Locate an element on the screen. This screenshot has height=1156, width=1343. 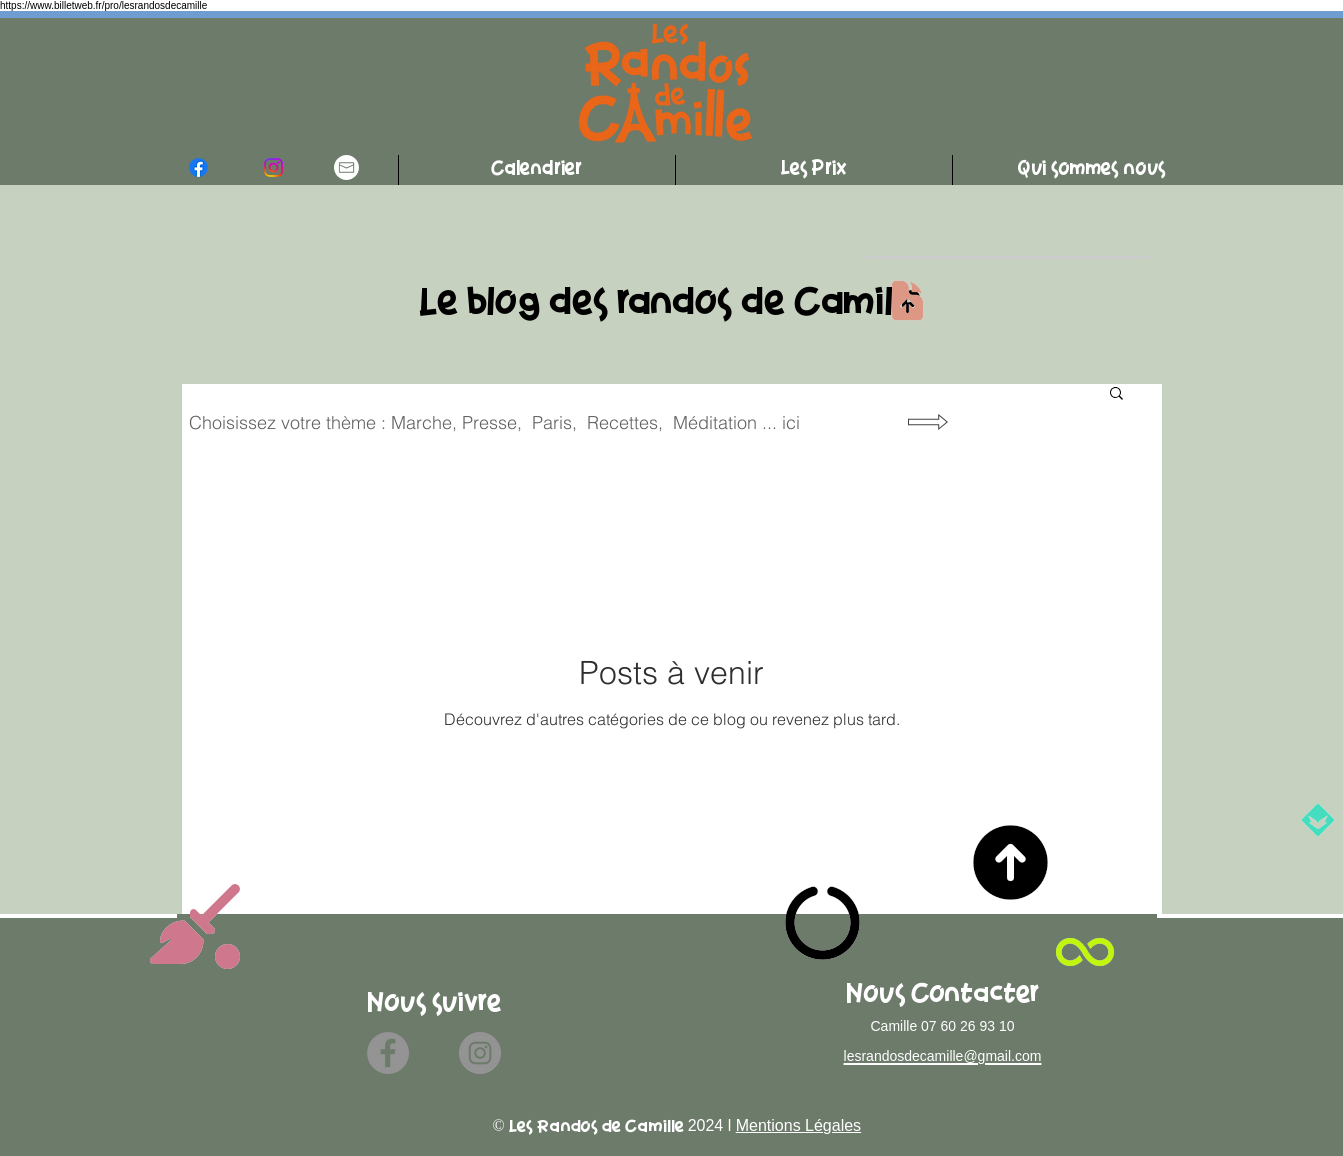
loading or processing in progress is located at coordinates (822, 922).